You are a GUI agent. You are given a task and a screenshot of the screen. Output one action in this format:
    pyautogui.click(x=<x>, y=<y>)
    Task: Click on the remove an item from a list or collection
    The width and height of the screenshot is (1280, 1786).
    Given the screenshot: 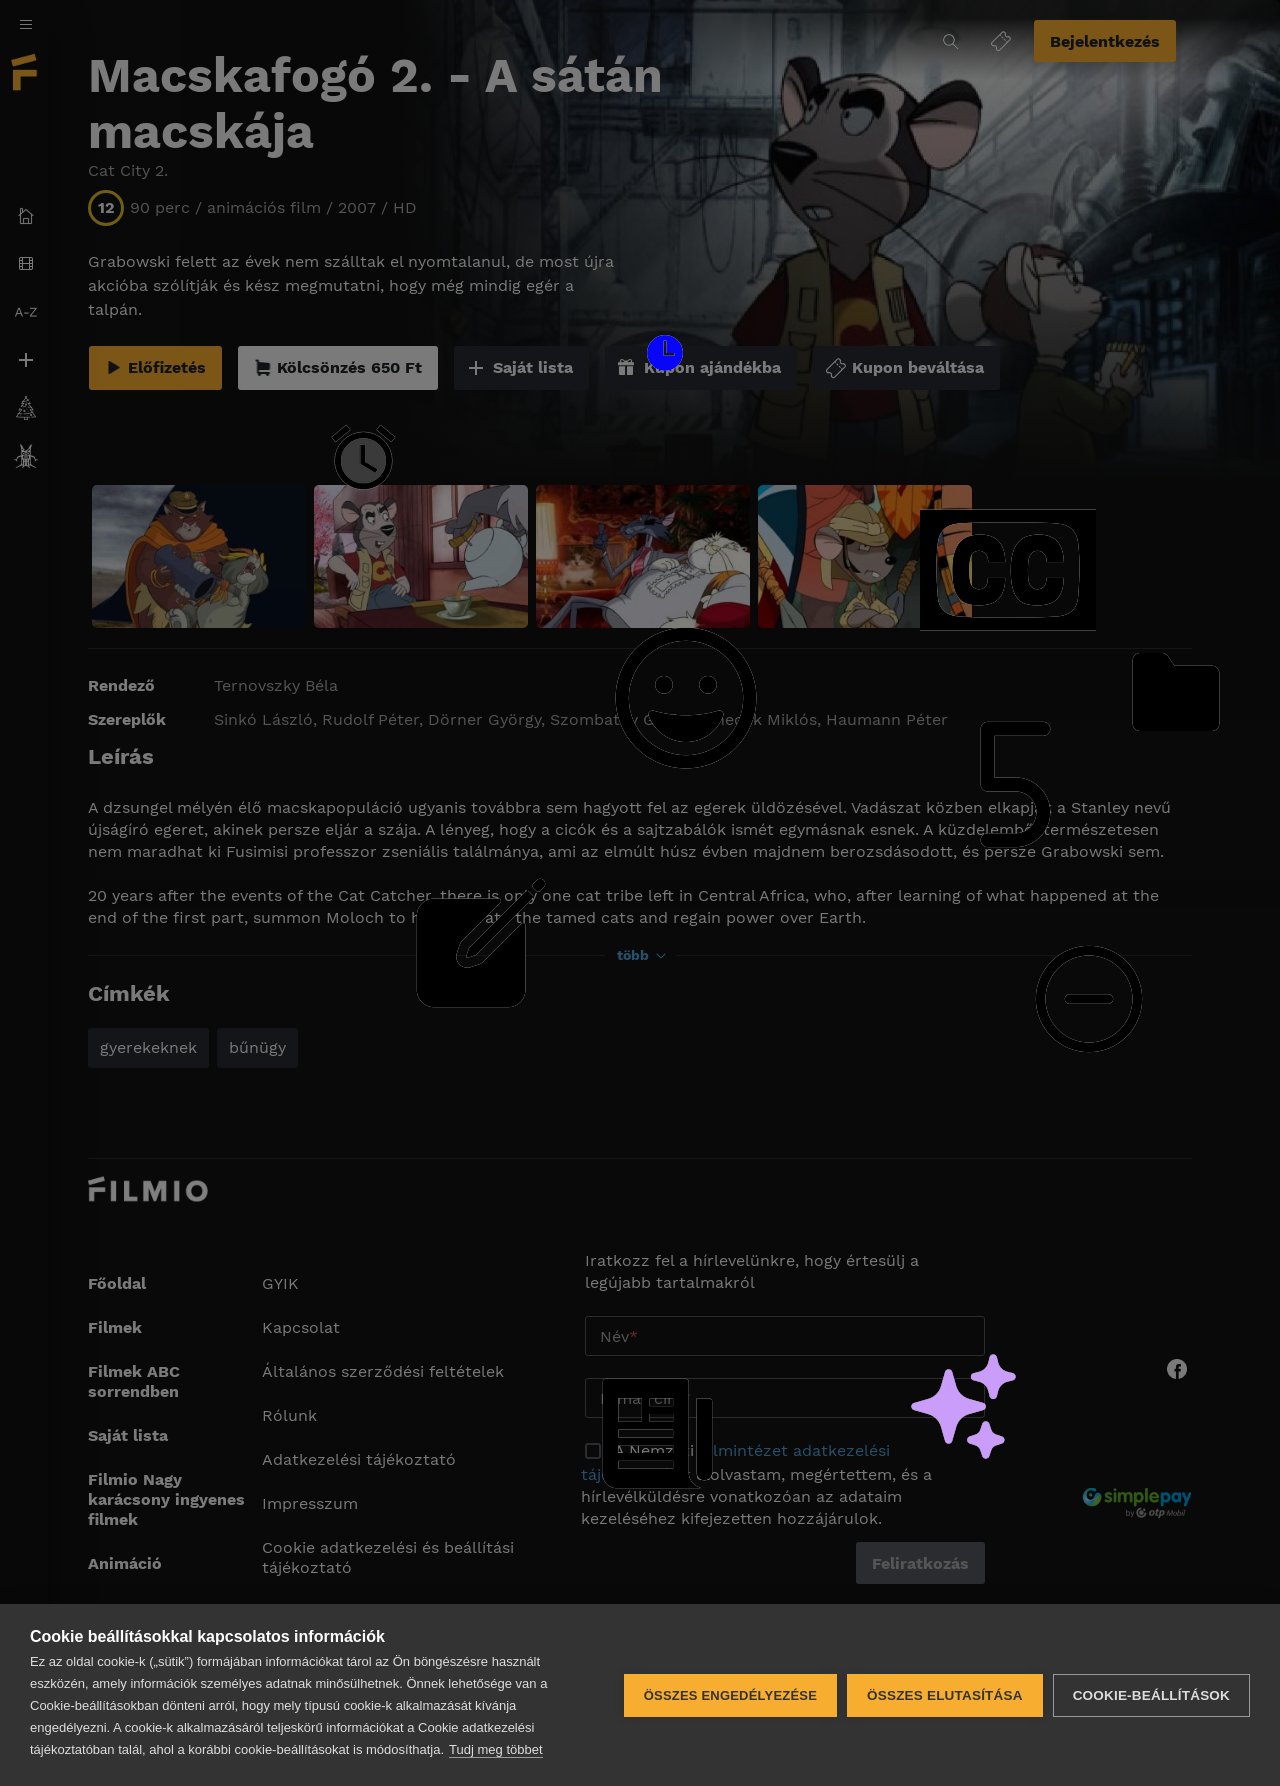 What is the action you would take?
    pyautogui.click(x=1089, y=999)
    